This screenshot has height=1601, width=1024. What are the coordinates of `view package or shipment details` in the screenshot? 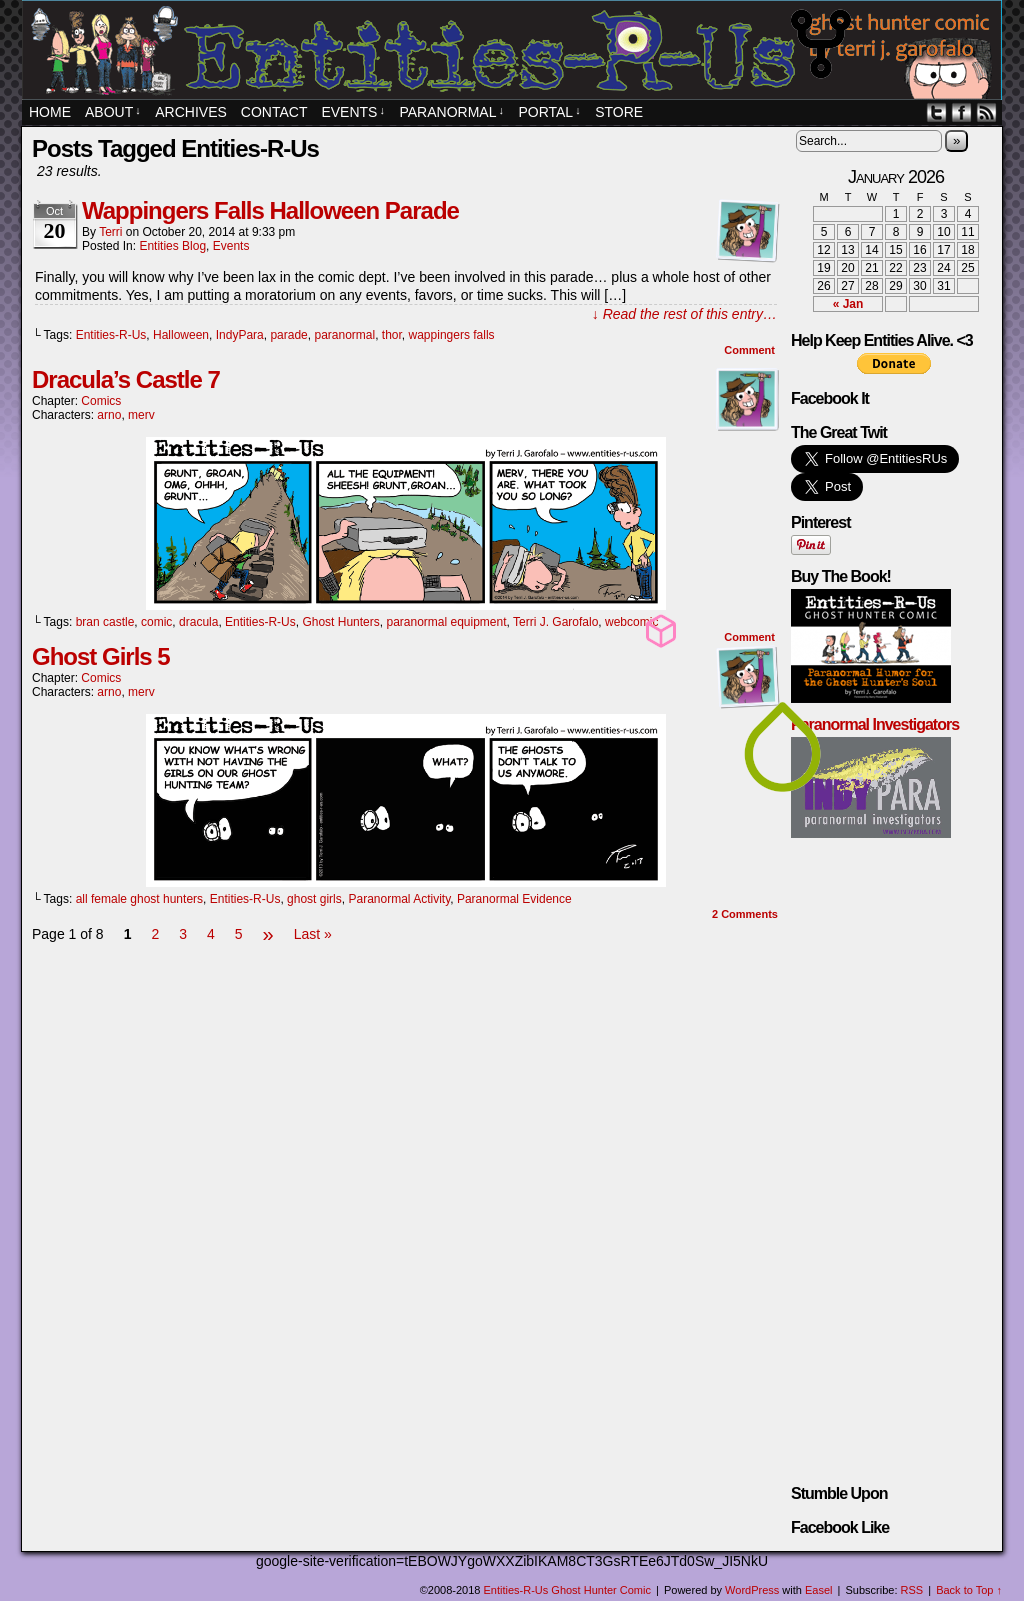 It's located at (661, 631).